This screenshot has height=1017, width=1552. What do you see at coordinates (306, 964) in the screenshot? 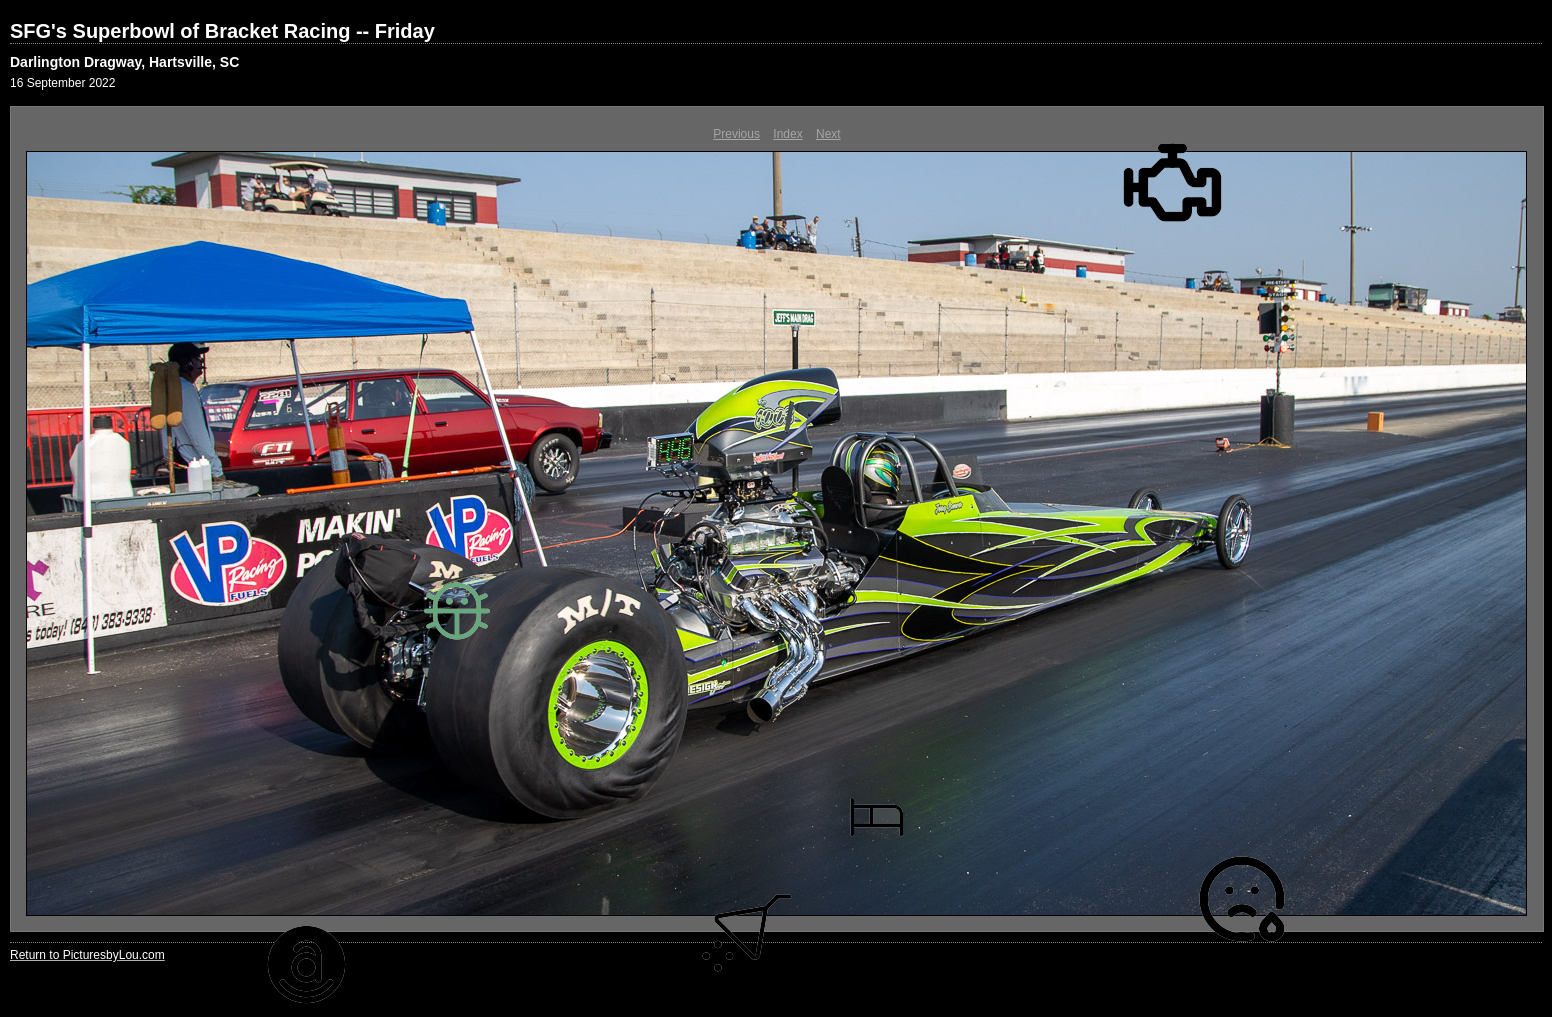
I see `open the Amazon app or website` at bounding box center [306, 964].